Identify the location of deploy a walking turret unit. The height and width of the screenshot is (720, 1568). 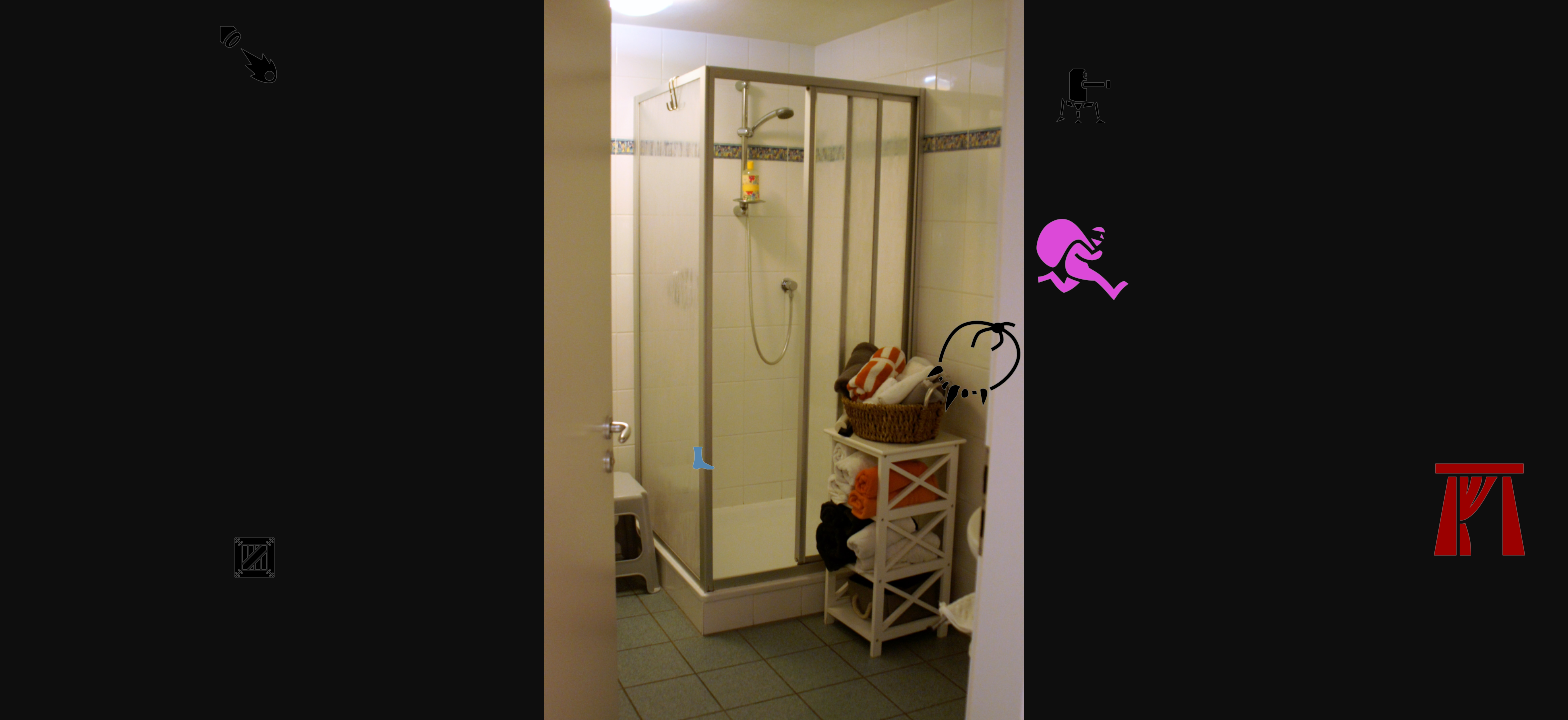
(1084, 95).